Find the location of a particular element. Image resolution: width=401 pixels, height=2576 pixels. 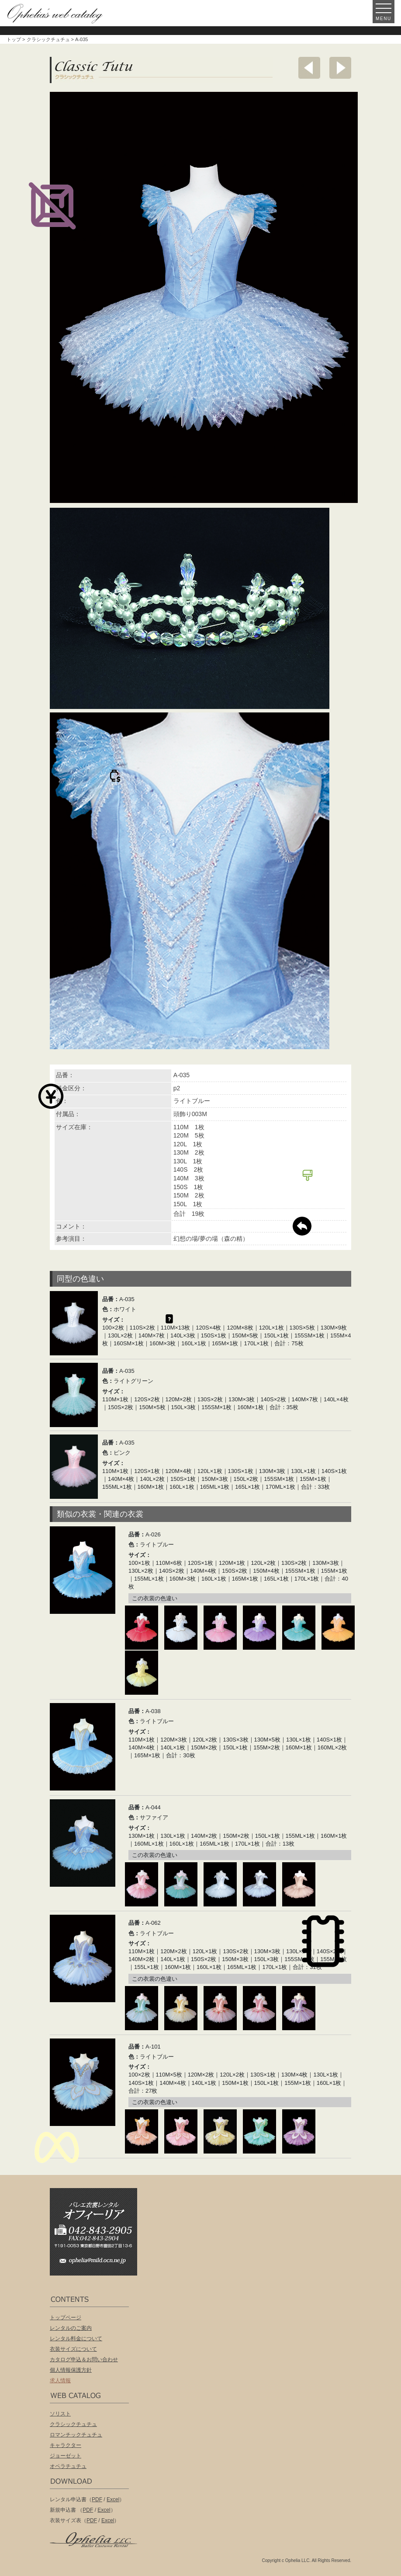

unknown or unrecognized device detected is located at coordinates (169, 1319).